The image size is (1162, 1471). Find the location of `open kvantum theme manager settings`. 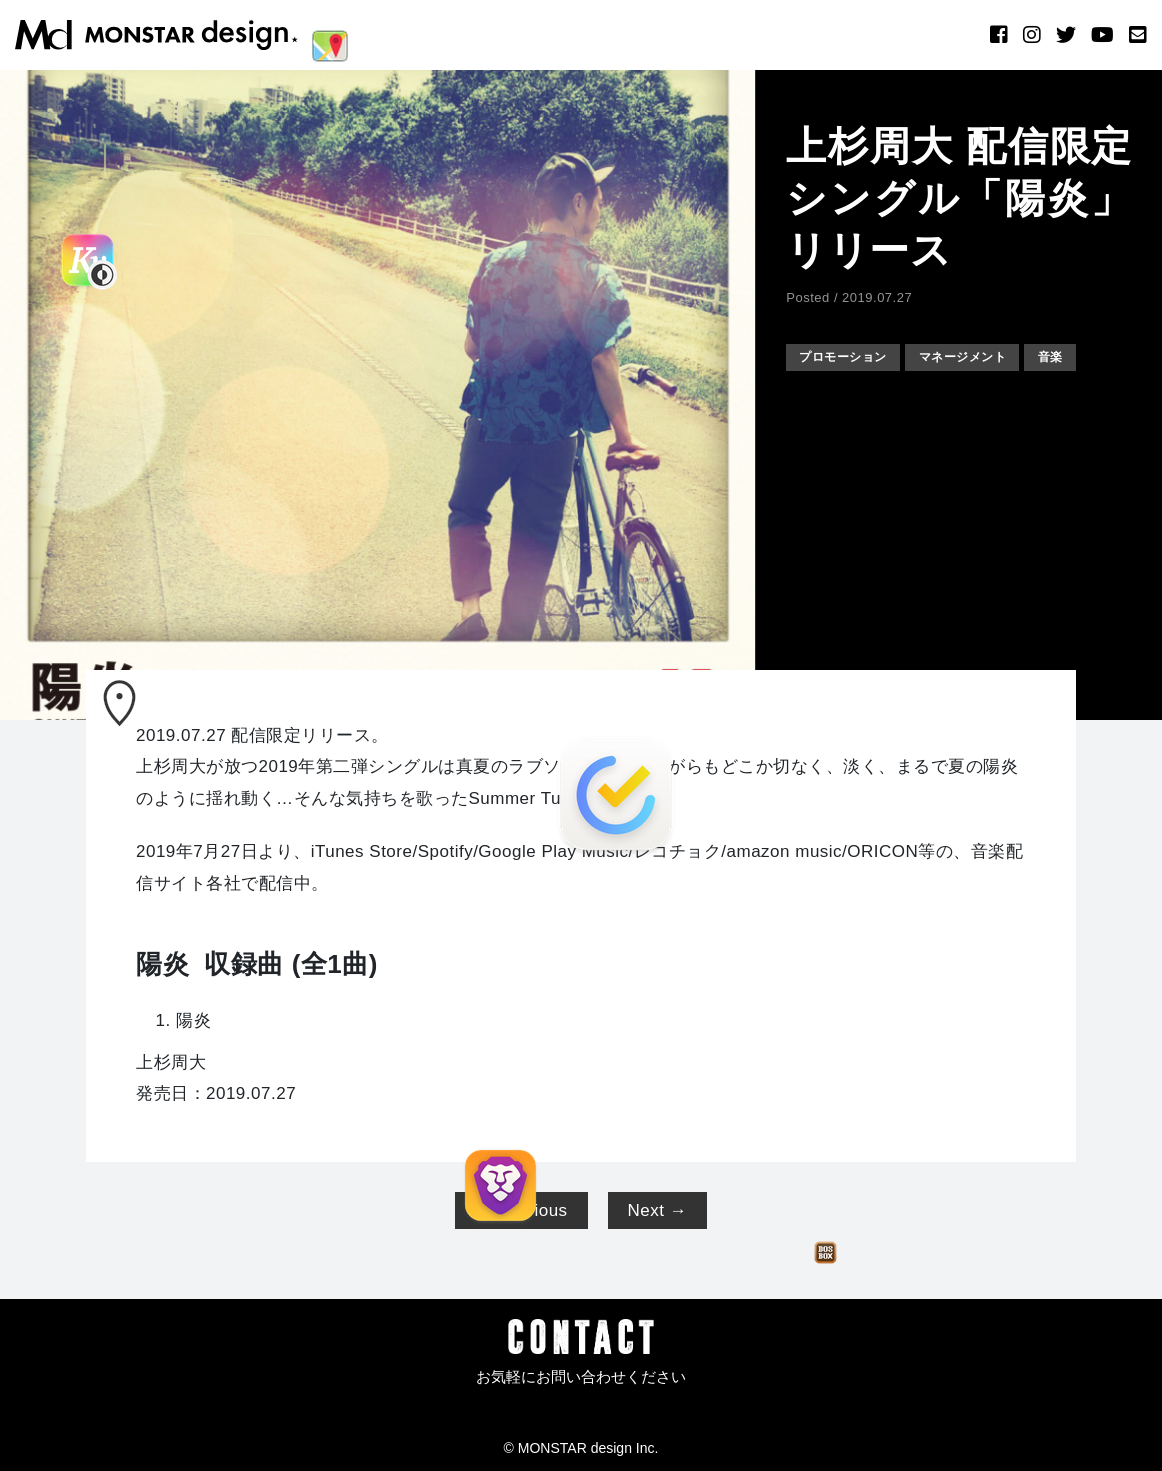

open kvantum theme manager settings is located at coordinates (88, 261).